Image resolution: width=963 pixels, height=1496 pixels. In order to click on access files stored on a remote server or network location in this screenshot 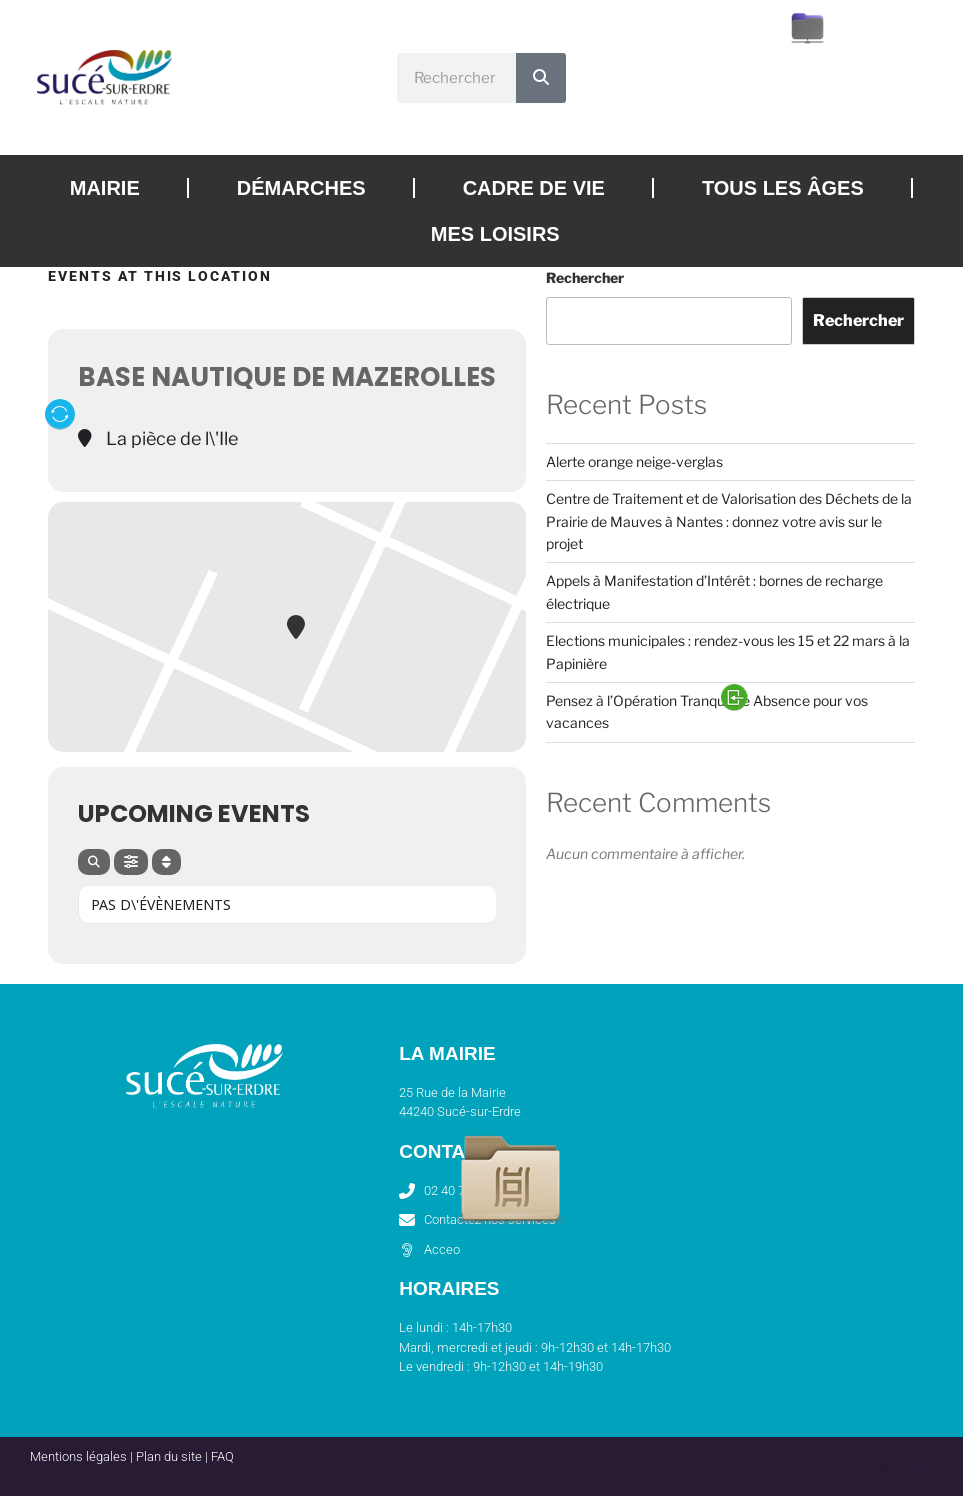, I will do `click(807, 27)`.